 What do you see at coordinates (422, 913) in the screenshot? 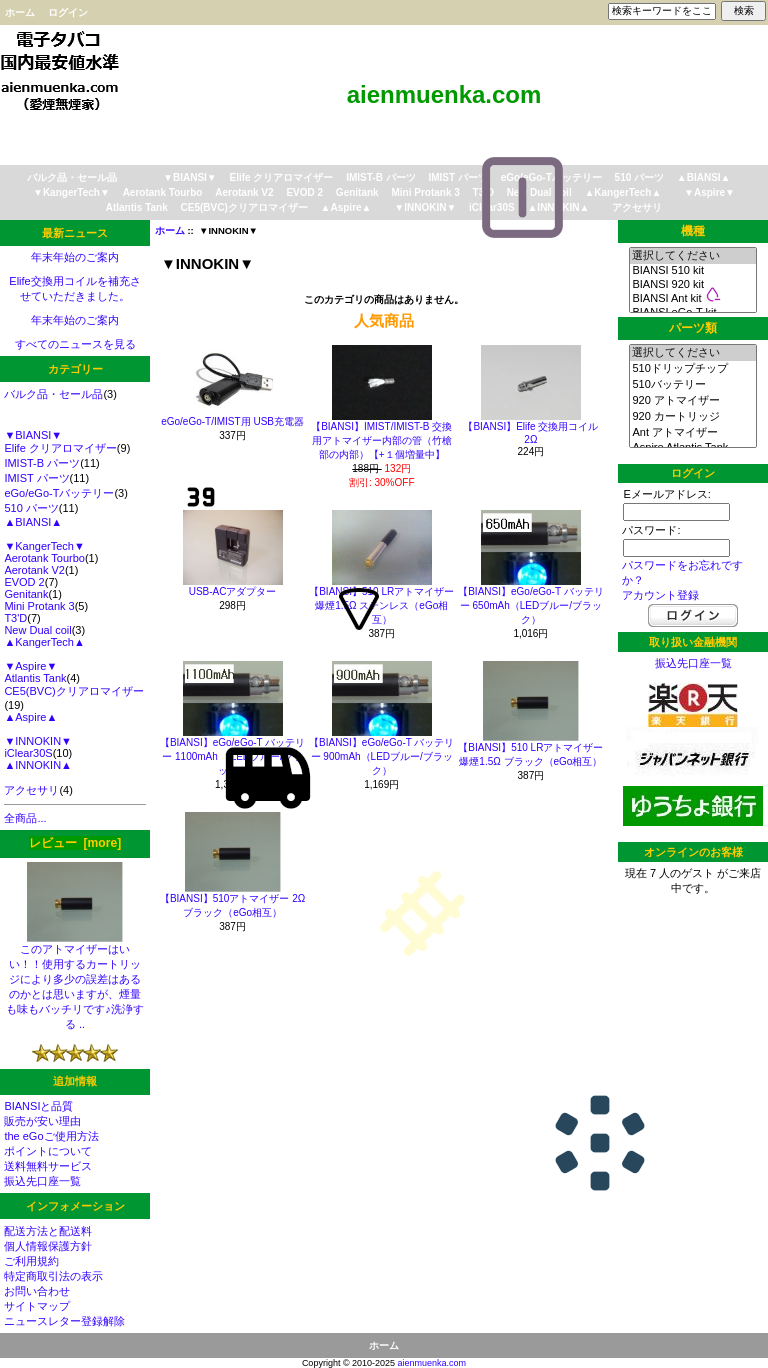
I see `view track or railway information` at bounding box center [422, 913].